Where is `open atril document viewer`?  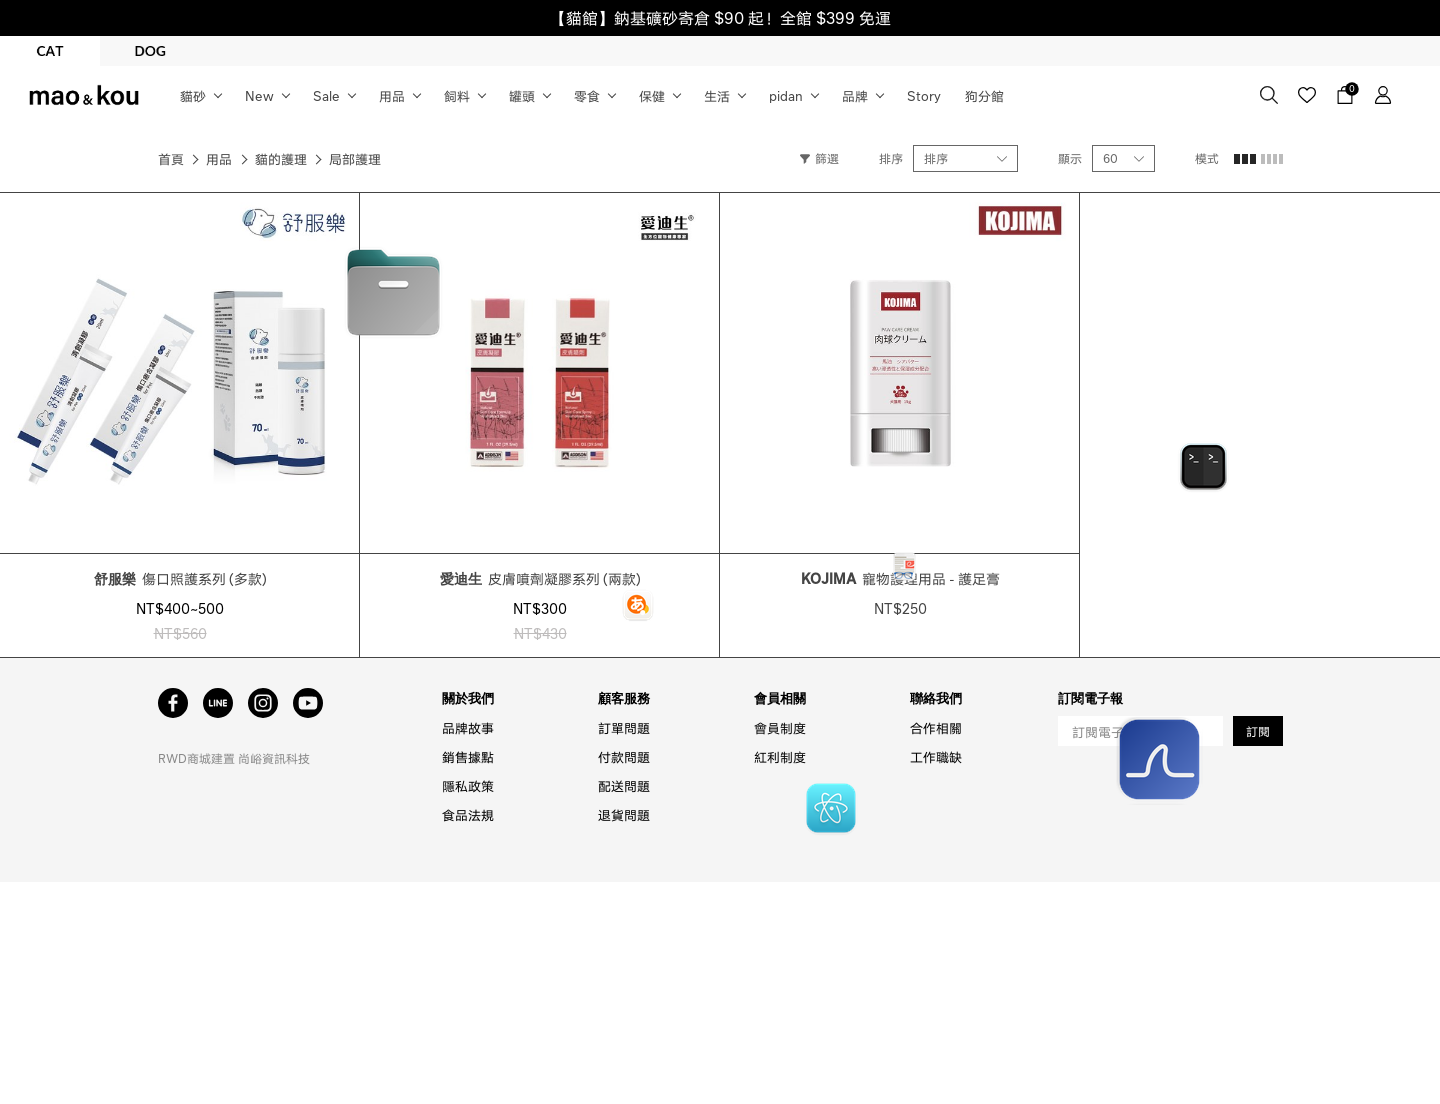 open atril document viewer is located at coordinates (904, 566).